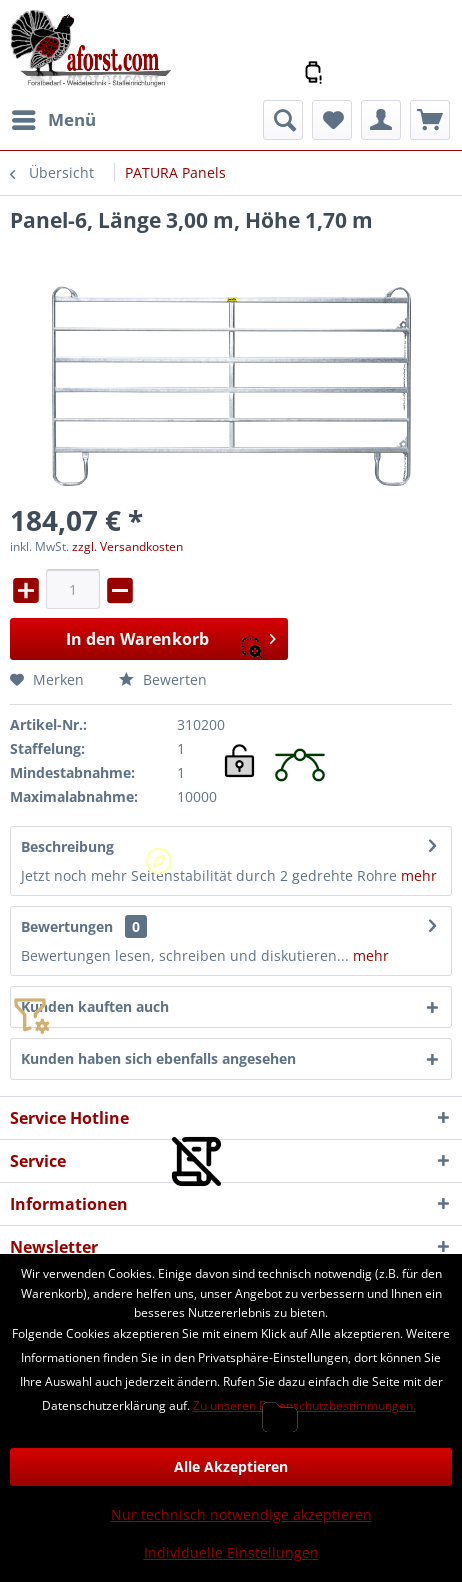  I want to click on zoom in on a selected area, so click(252, 648).